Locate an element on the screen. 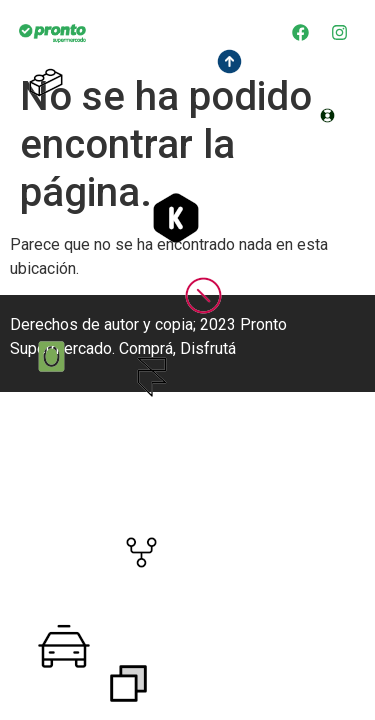 This screenshot has width=375, height=720. indicates zero or no items is located at coordinates (51, 356).